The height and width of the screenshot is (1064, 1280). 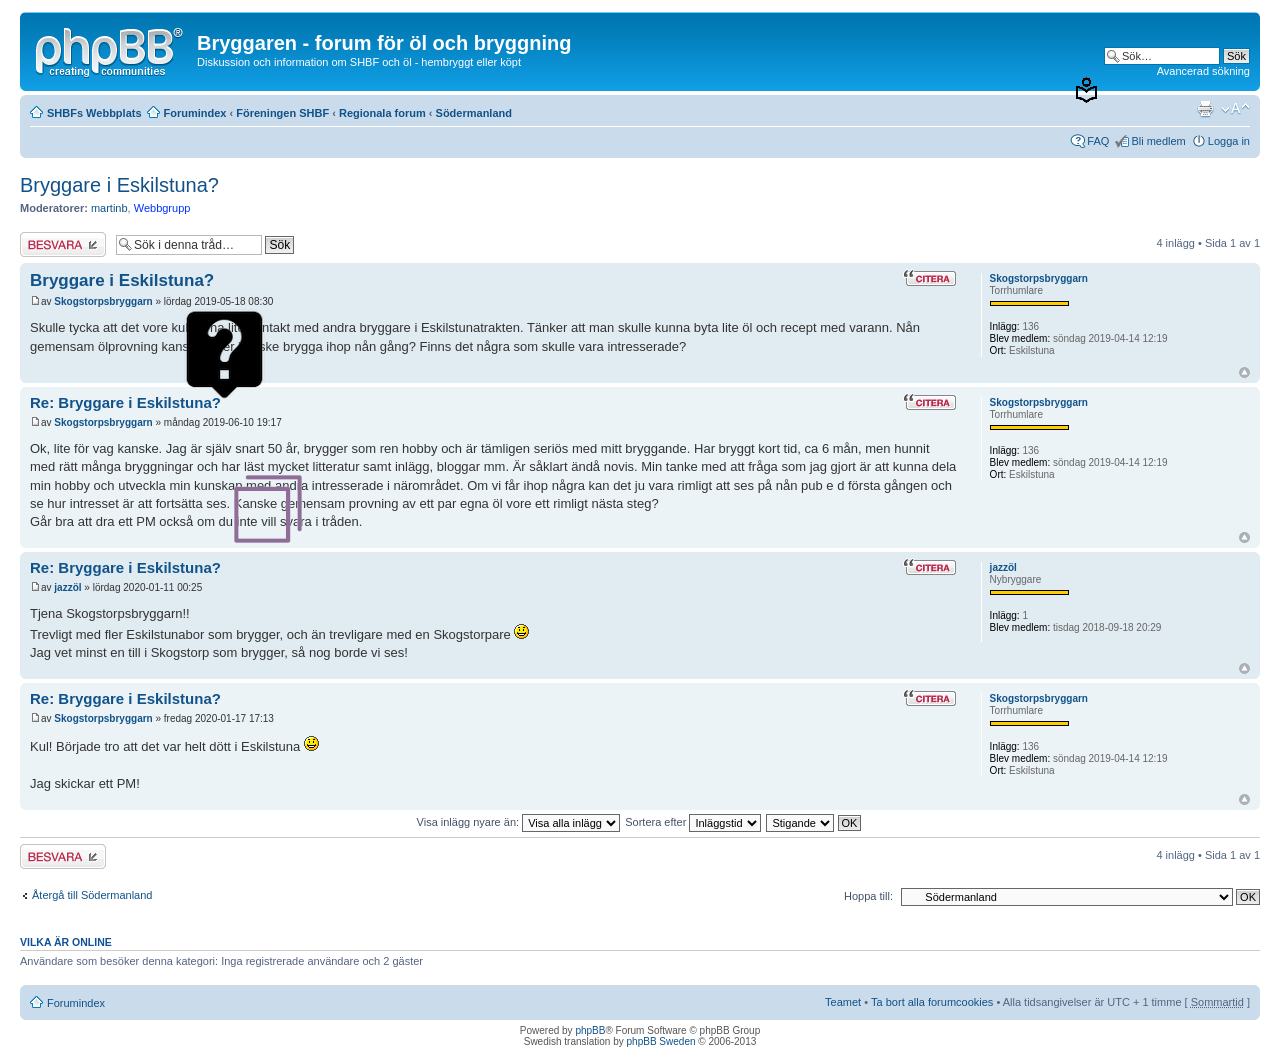 I want to click on access live help or support chat, so click(x=224, y=353).